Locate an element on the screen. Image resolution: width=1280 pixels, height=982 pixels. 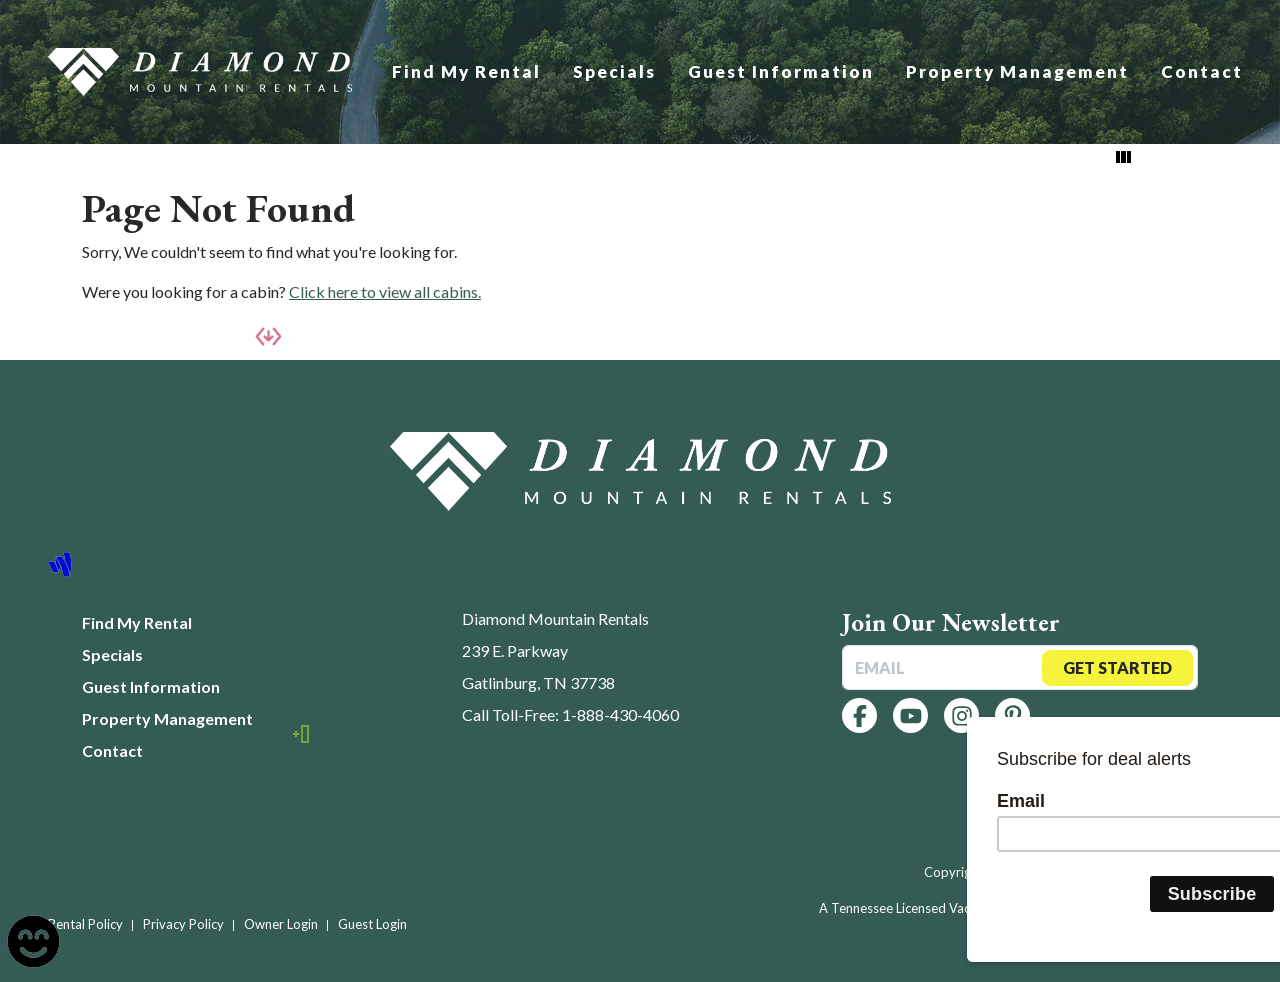
switch to column view layout is located at coordinates (1123, 157).